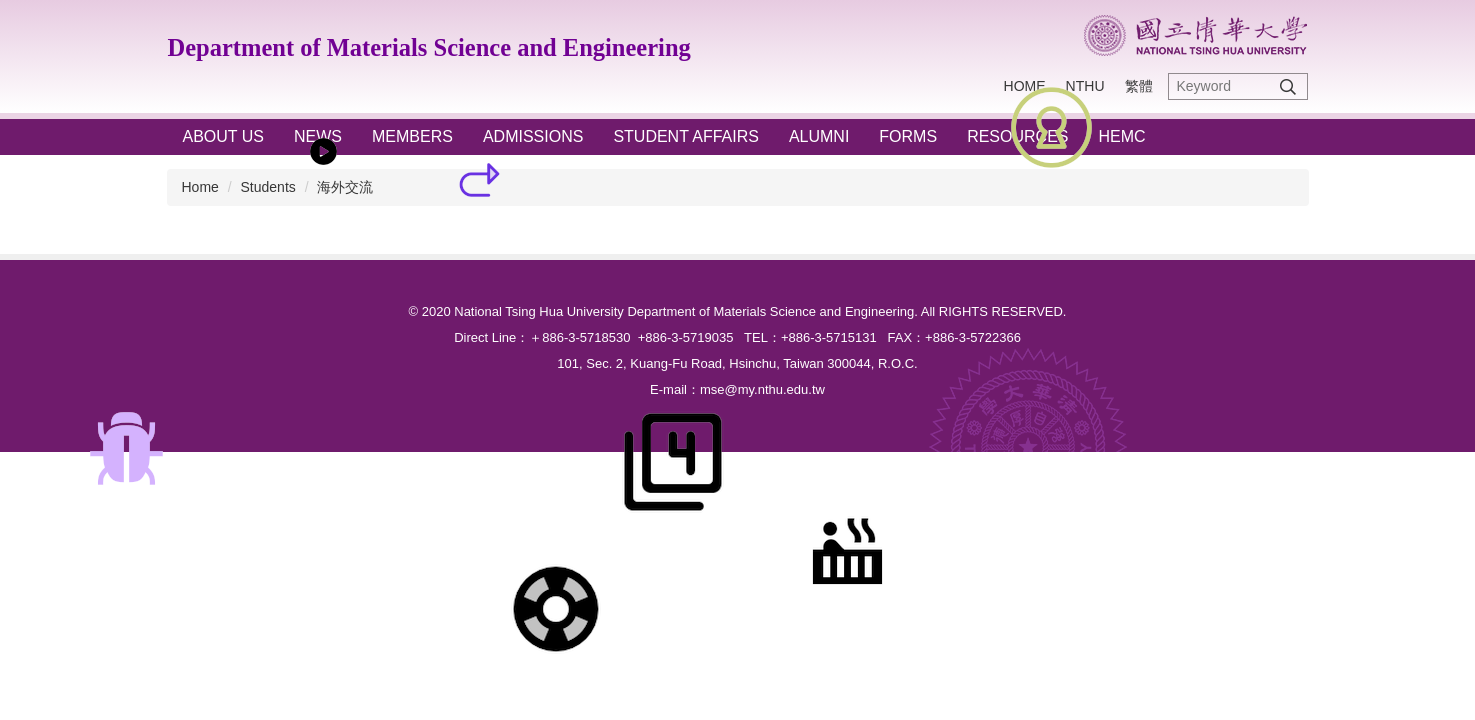 This screenshot has height=720, width=1475. Describe the element at coordinates (323, 151) in the screenshot. I see `play media or video content` at that location.